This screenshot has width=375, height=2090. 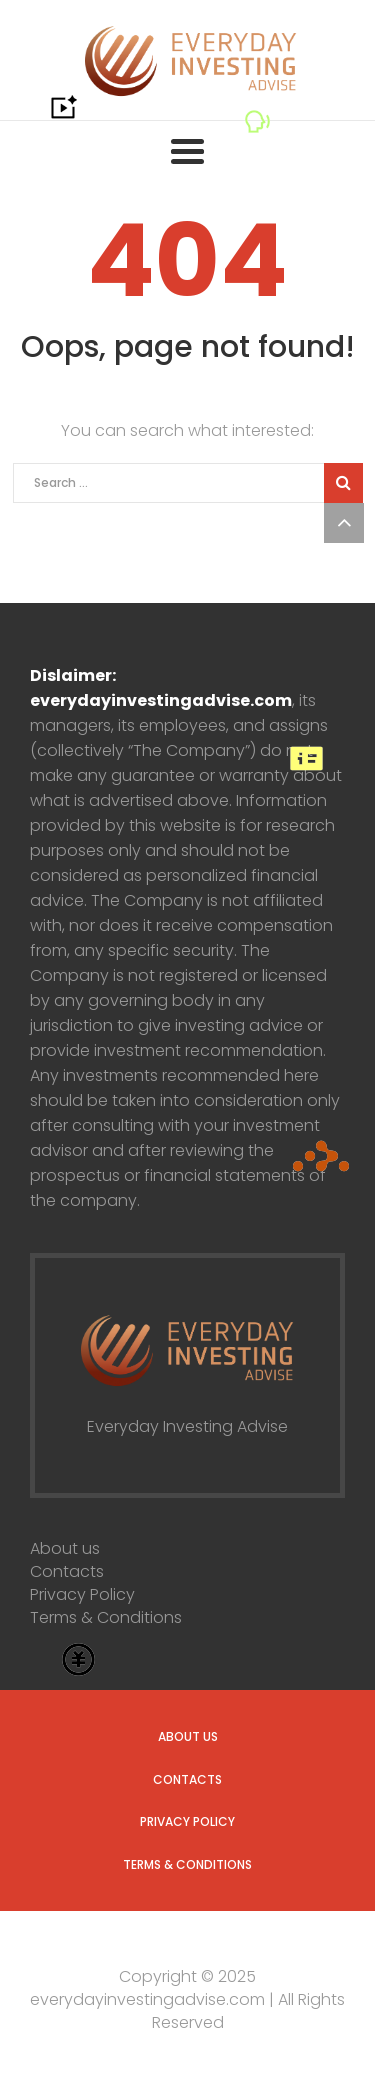 I want to click on view contact or business card details, so click(x=306, y=758).